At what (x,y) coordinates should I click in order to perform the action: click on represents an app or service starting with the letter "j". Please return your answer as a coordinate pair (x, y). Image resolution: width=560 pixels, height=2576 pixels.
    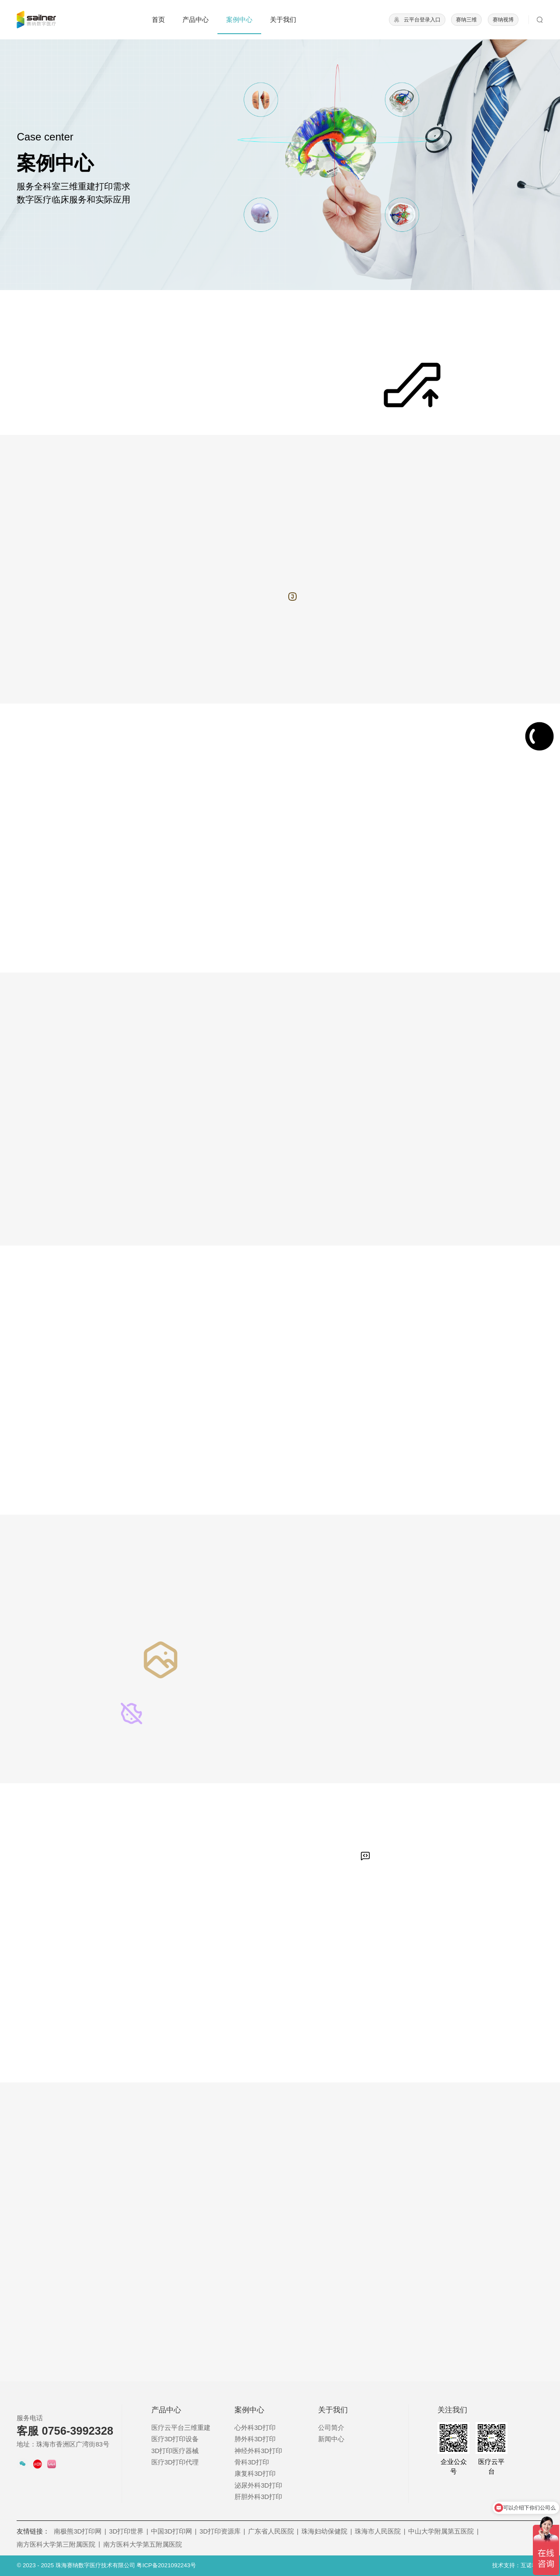
    Looking at the image, I should click on (292, 596).